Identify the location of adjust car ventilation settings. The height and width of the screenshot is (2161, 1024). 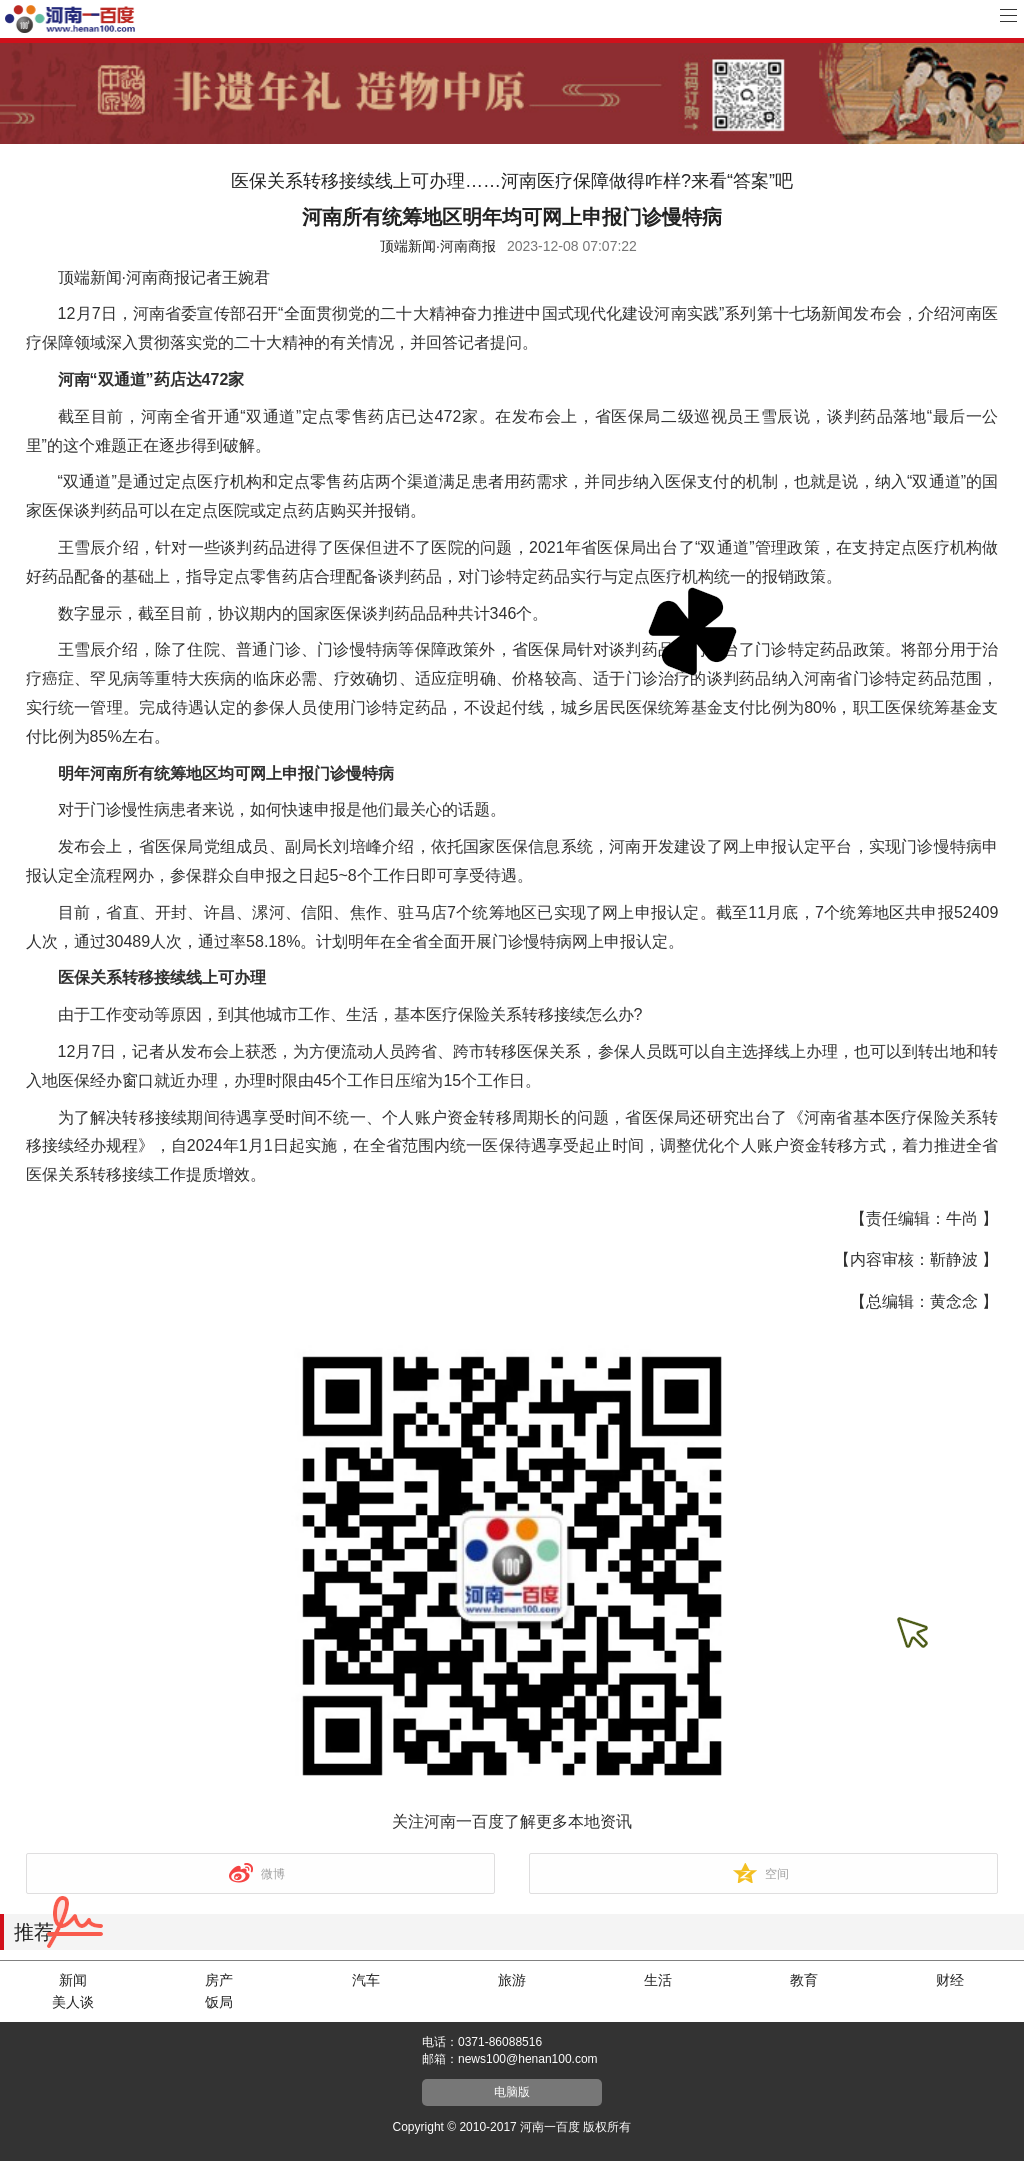
(692, 631).